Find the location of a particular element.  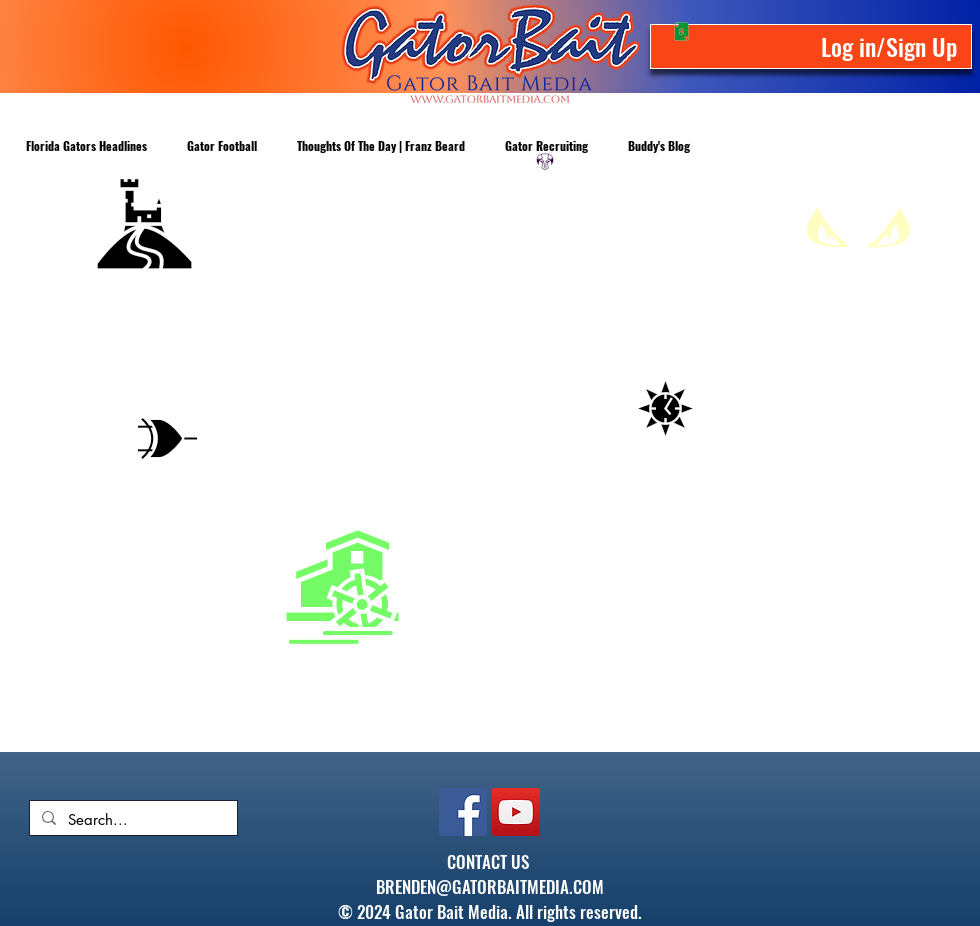

view castle or fortress location on map is located at coordinates (144, 221).